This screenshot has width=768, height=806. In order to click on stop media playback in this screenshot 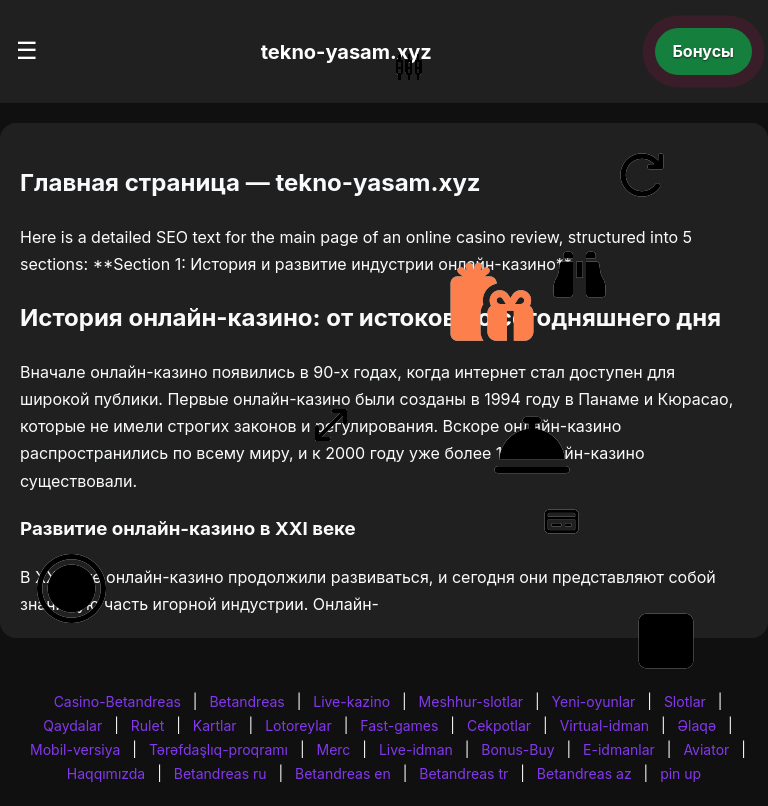, I will do `click(666, 641)`.